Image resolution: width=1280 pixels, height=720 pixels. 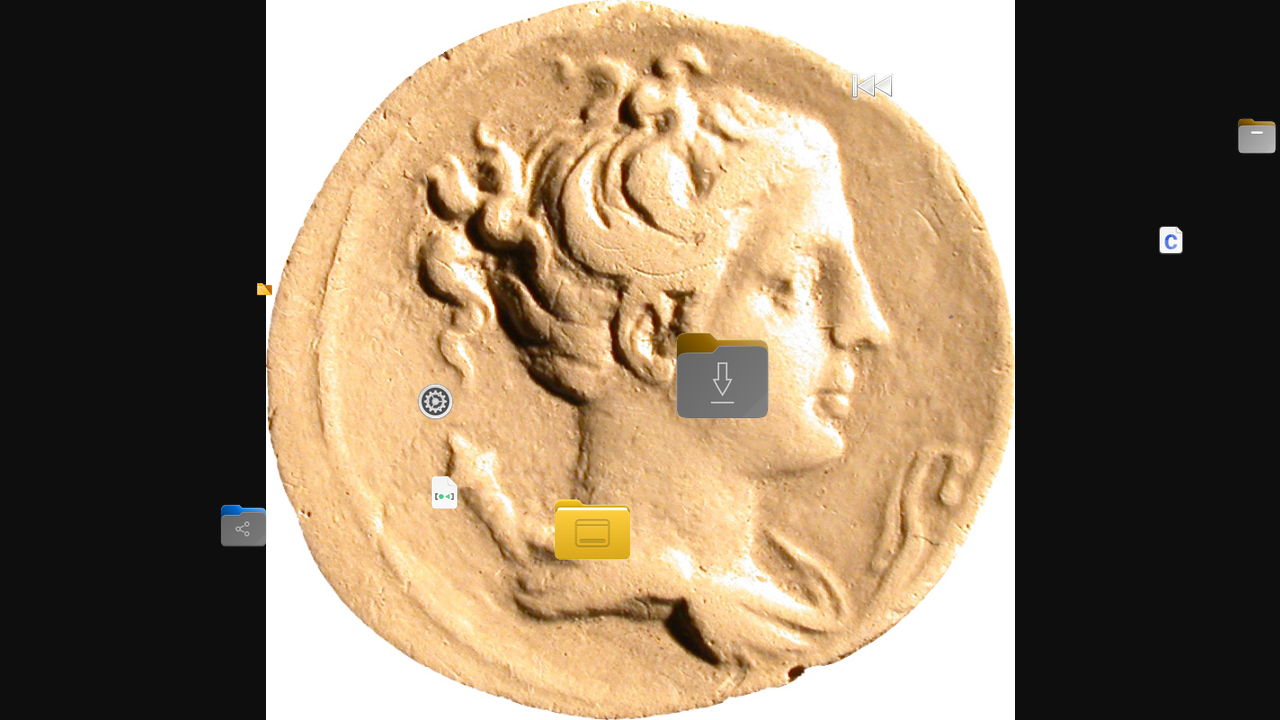 I want to click on open the file manager application, so click(x=1257, y=136).